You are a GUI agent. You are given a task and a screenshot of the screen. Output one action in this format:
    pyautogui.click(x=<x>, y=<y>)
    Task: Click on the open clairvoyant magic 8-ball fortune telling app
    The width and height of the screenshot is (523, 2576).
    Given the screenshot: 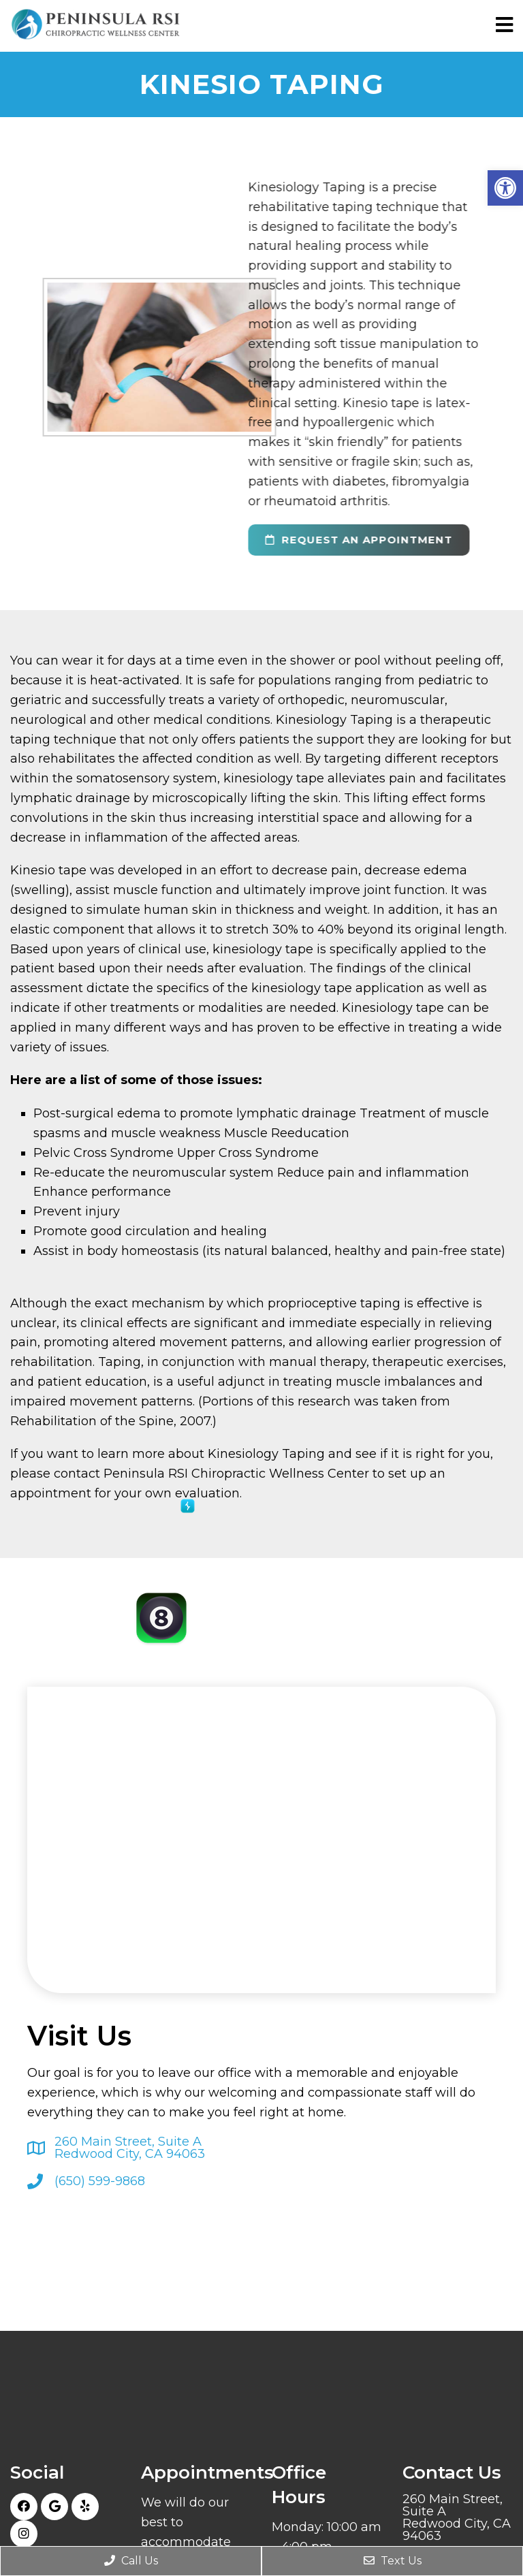 What is the action you would take?
    pyautogui.click(x=161, y=1618)
    